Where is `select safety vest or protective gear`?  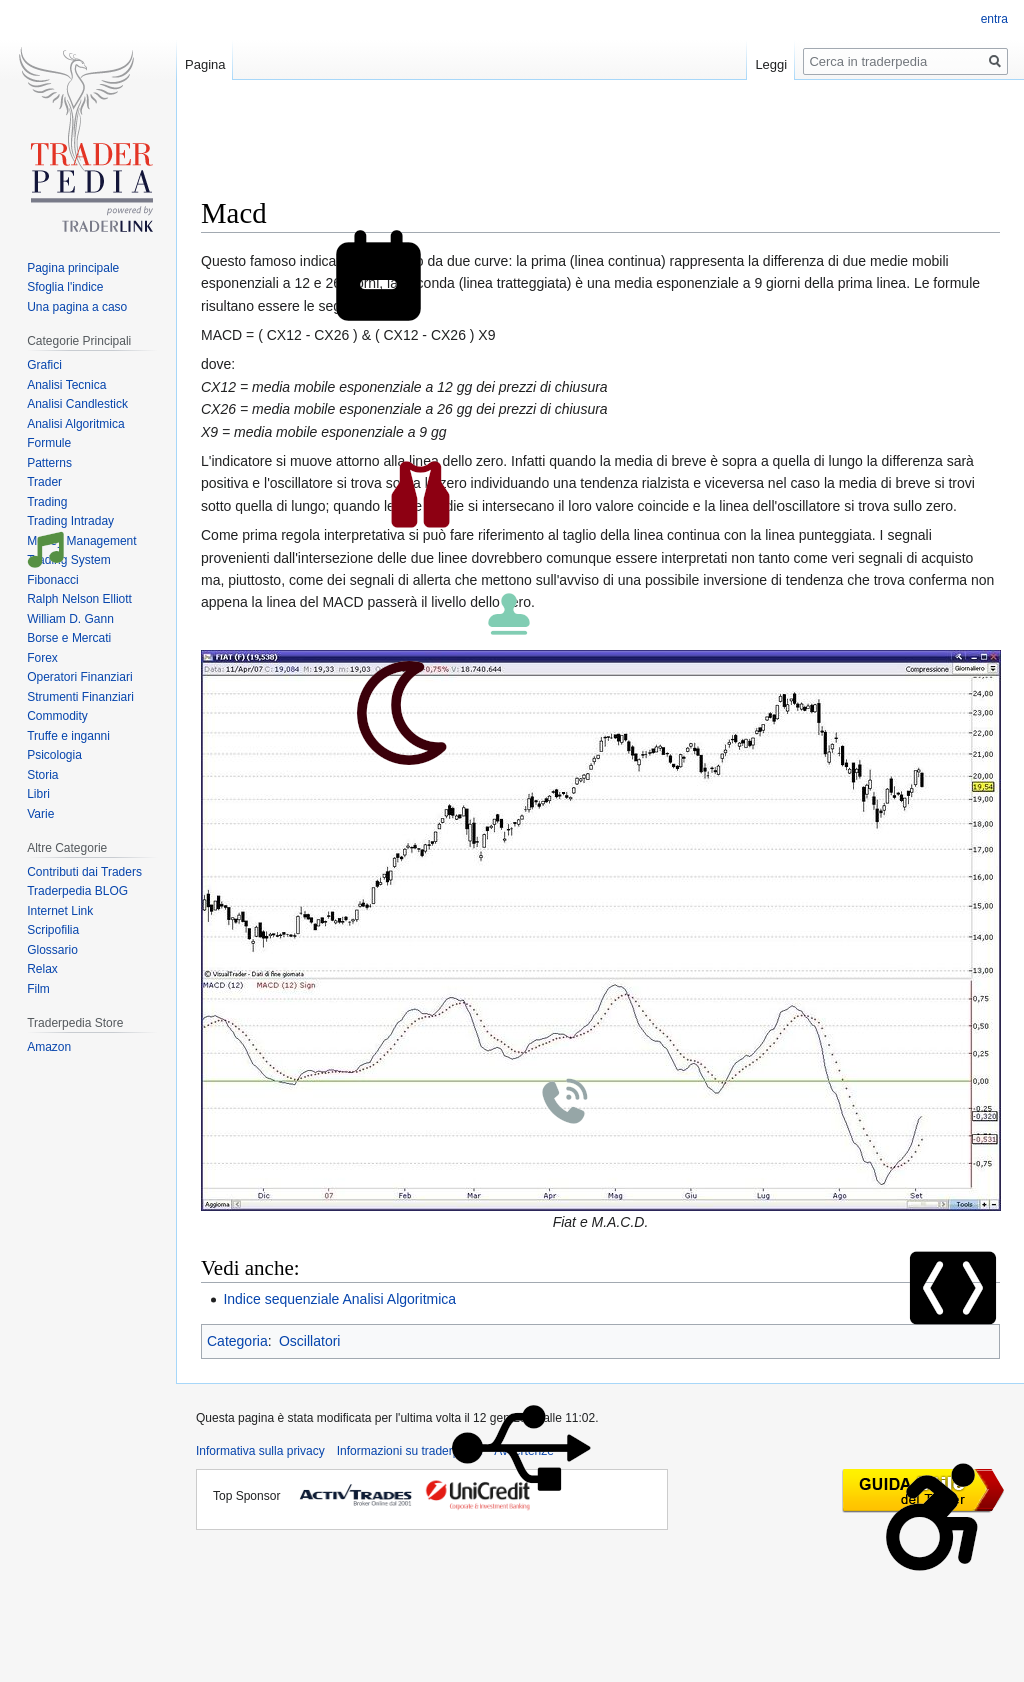
select safety vest or protective gear is located at coordinates (420, 494).